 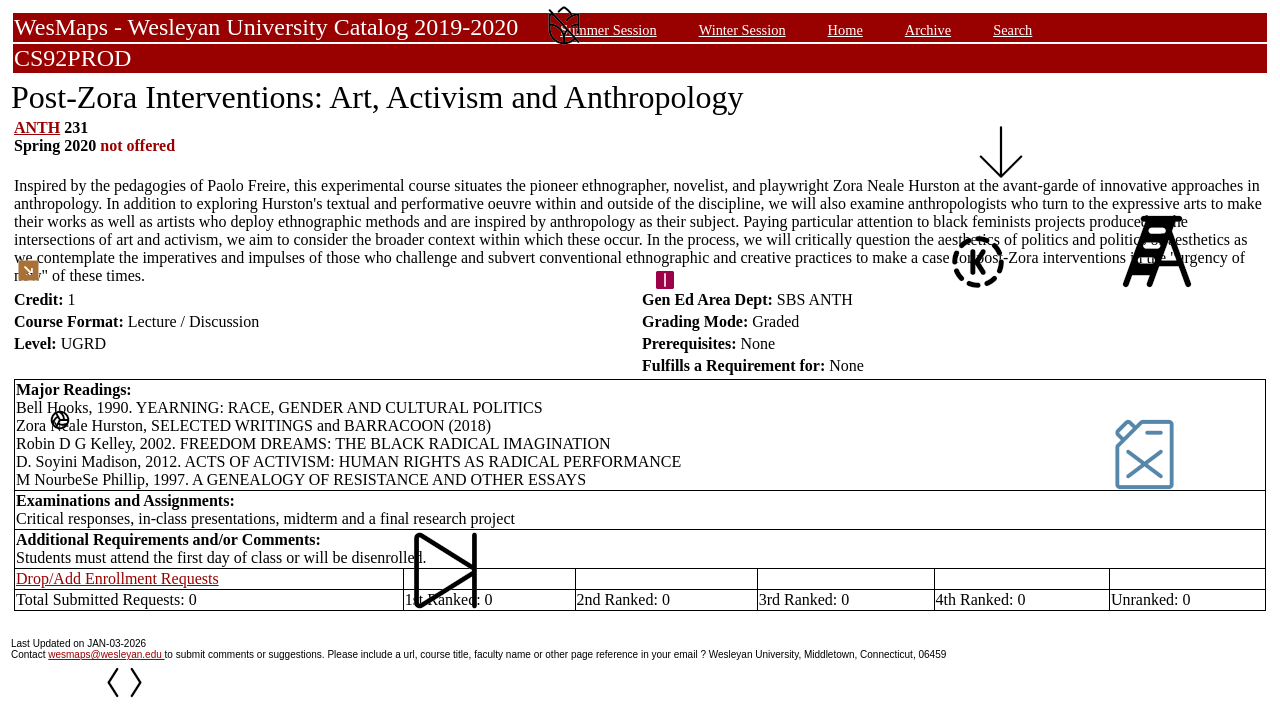 What do you see at coordinates (978, 262) in the screenshot?
I see `indicates a pending or in-progress item labeled "K"` at bounding box center [978, 262].